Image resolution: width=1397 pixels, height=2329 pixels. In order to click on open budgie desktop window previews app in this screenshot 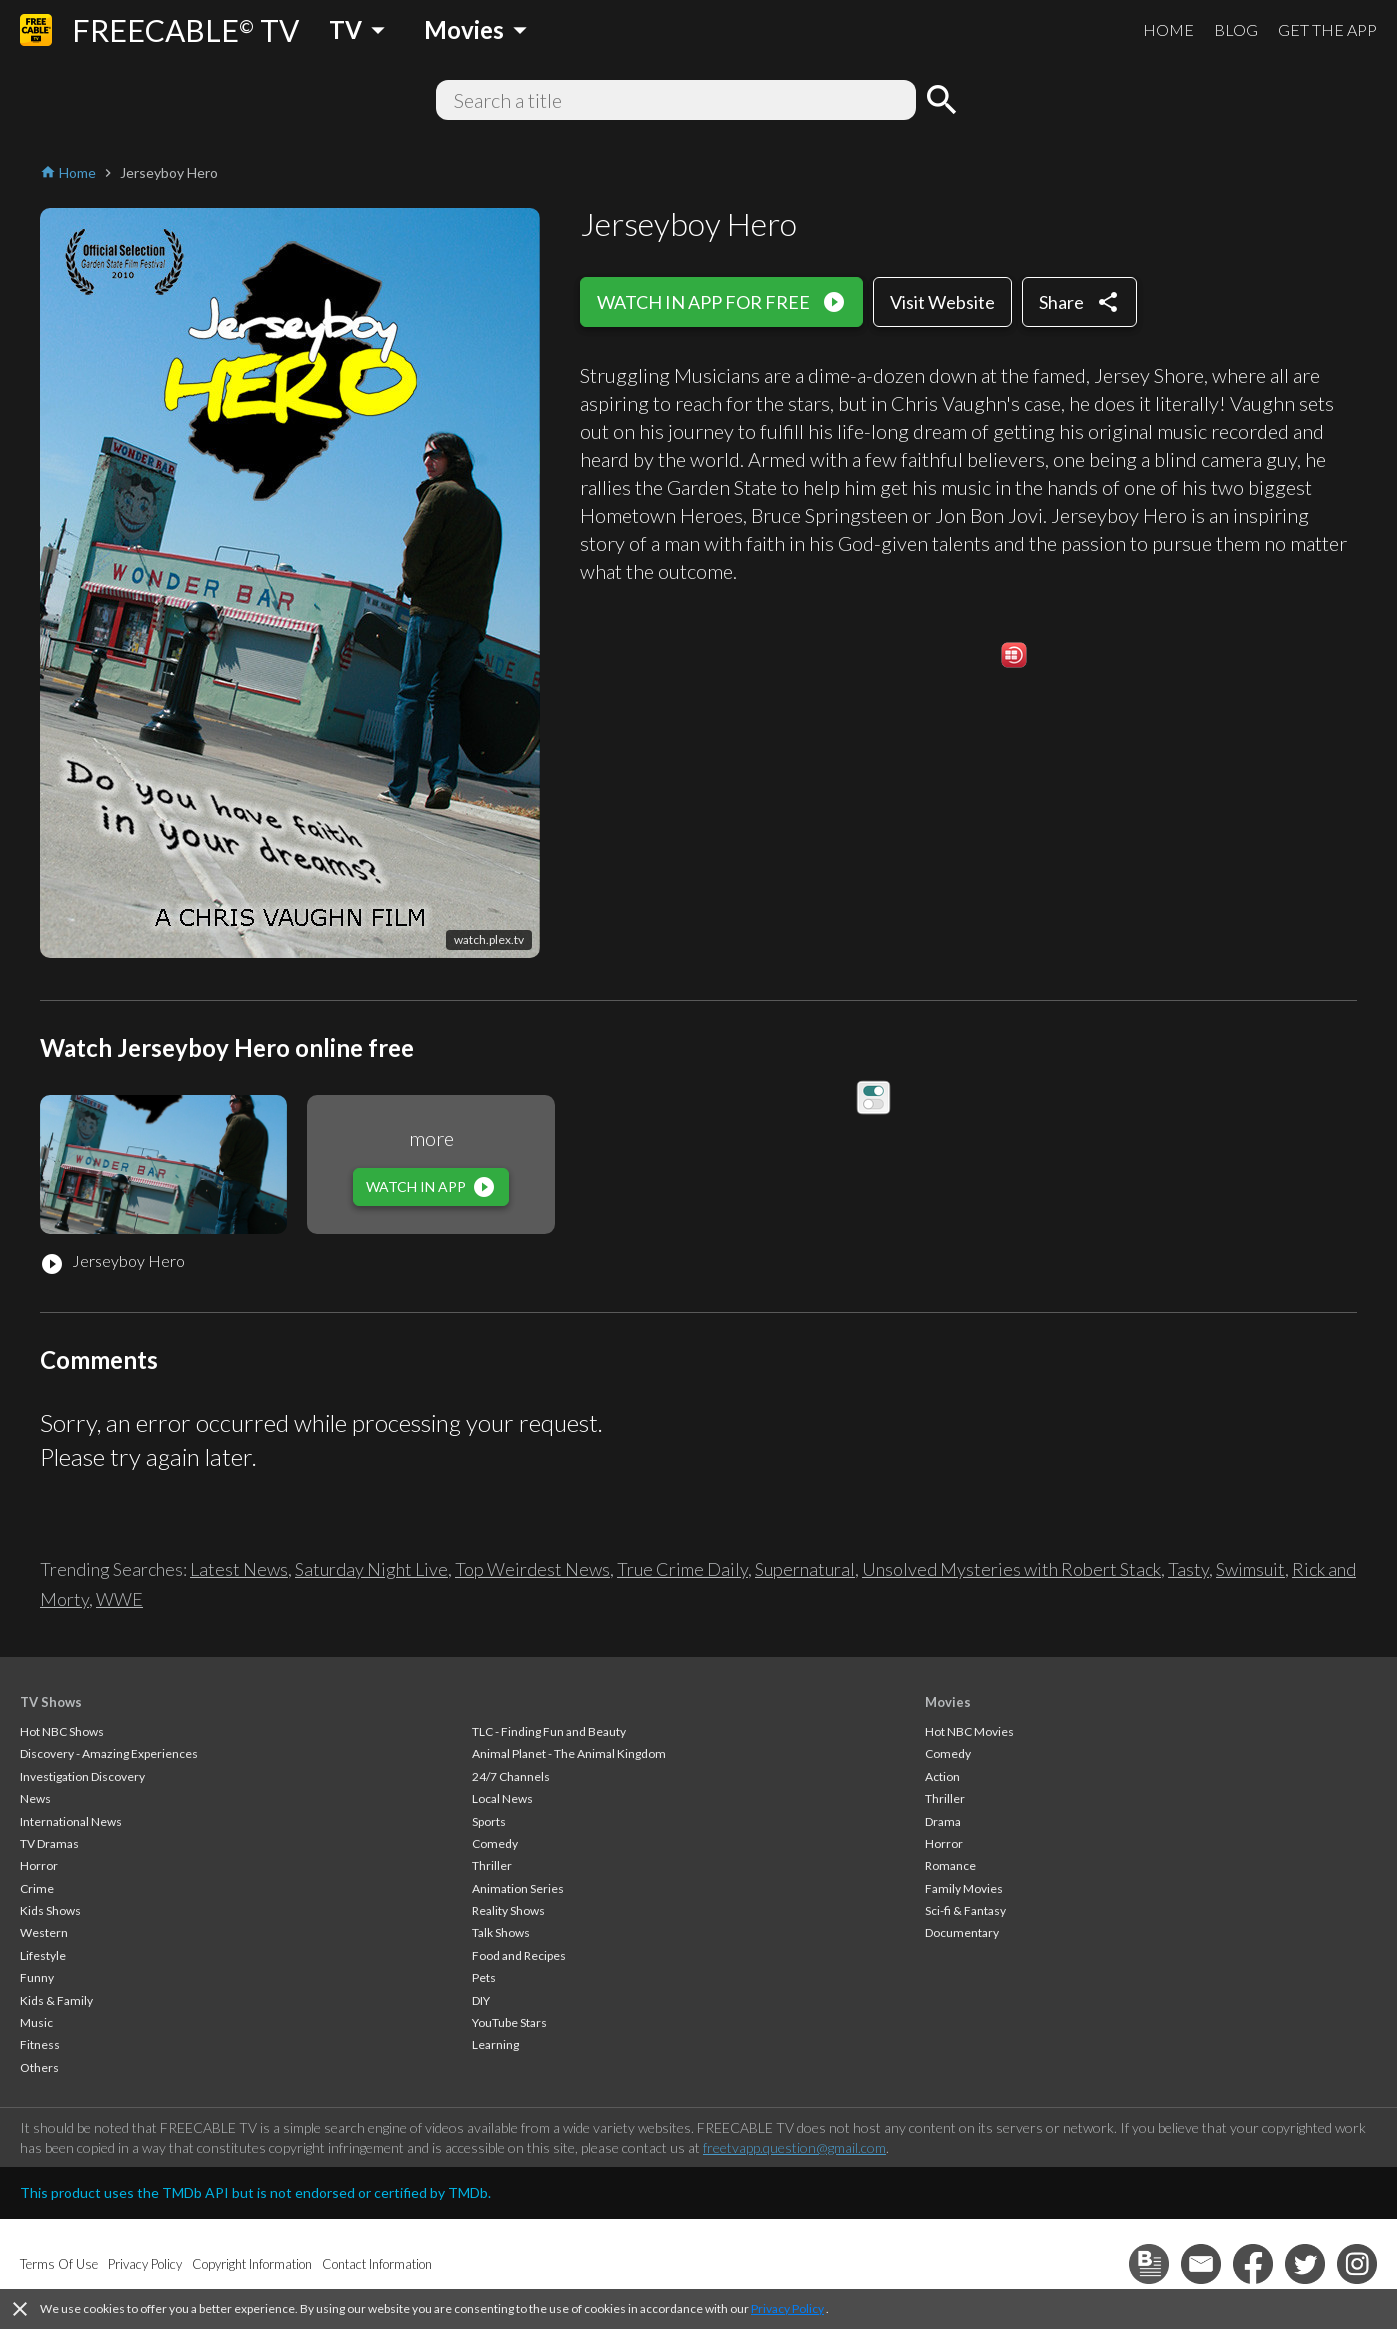, I will do `click(1014, 655)`.